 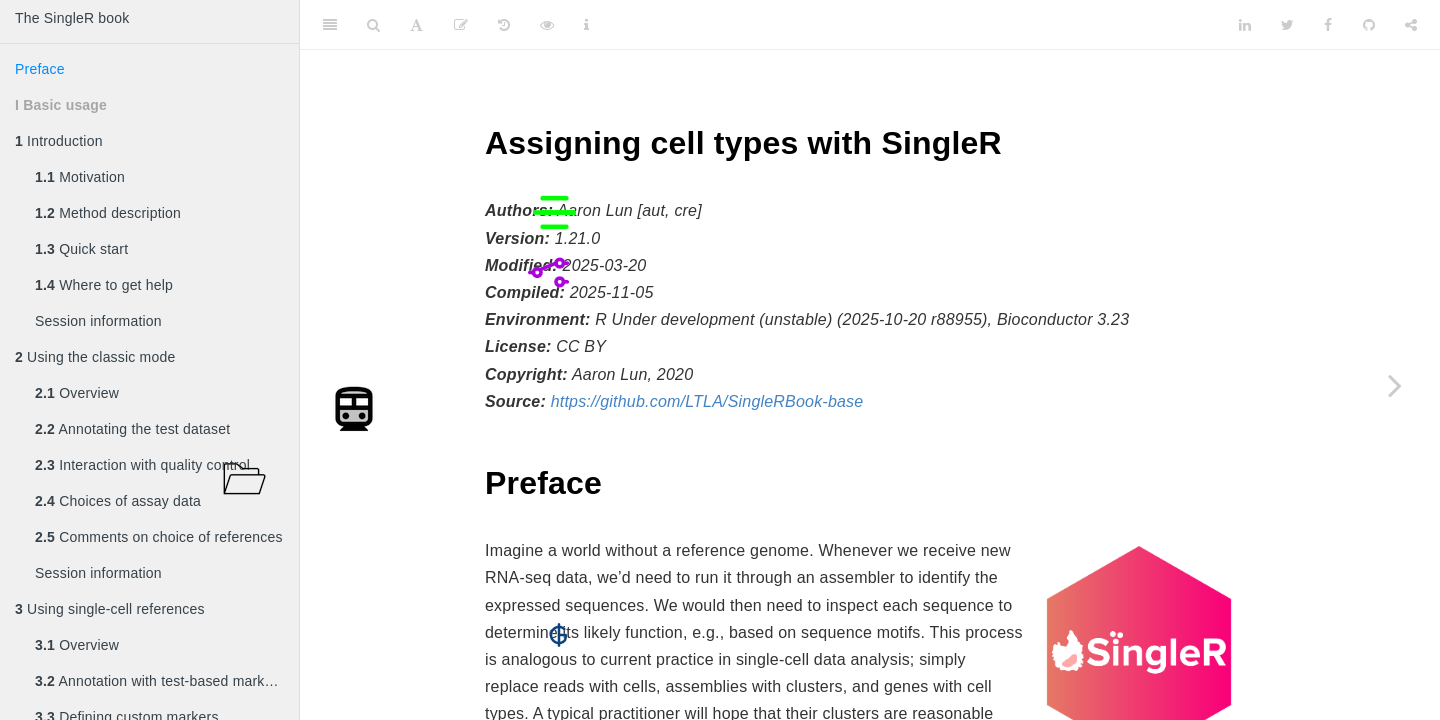 I want to click on open folder containing files, so click(x=243, y=478).